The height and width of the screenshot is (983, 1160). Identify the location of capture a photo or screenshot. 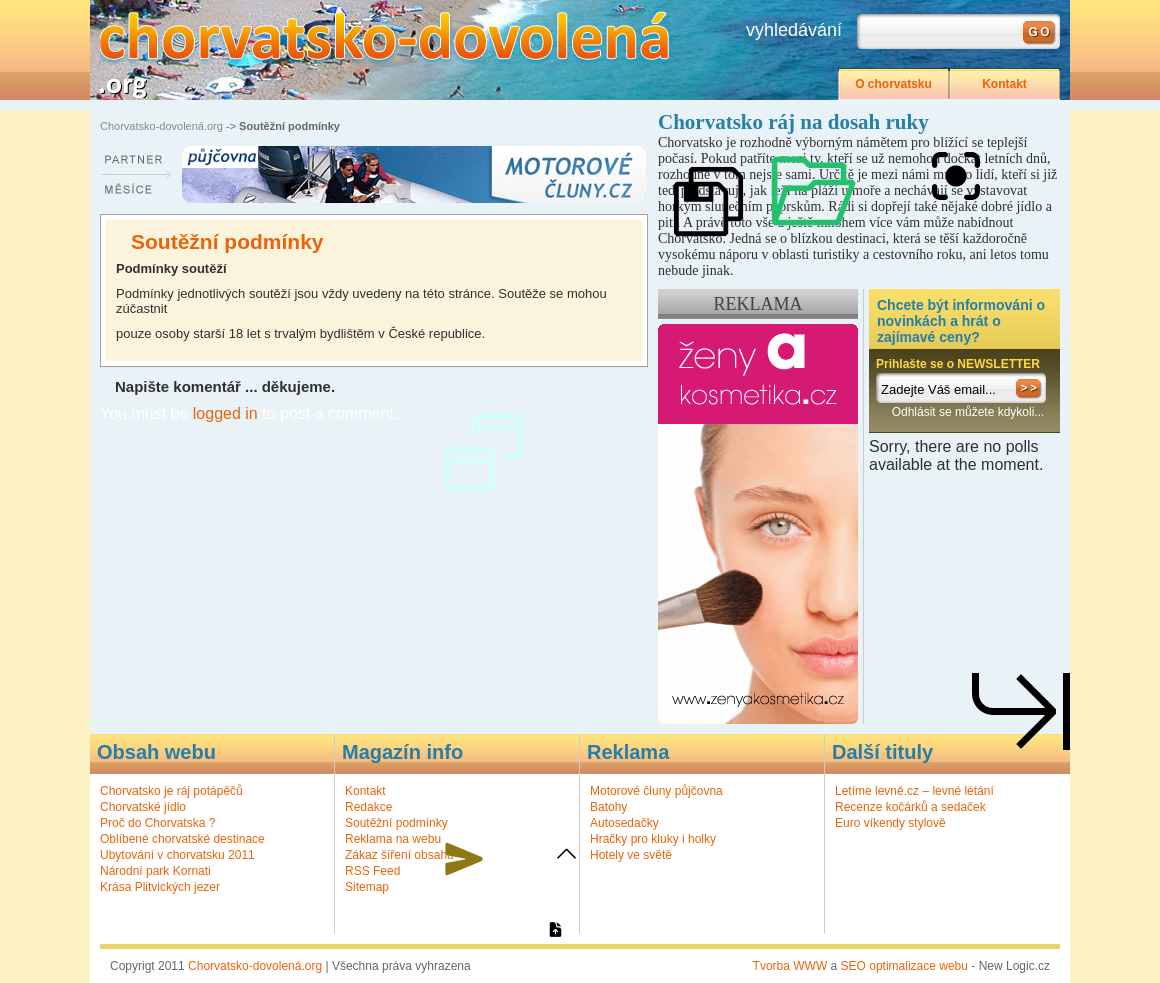
(956, 176).